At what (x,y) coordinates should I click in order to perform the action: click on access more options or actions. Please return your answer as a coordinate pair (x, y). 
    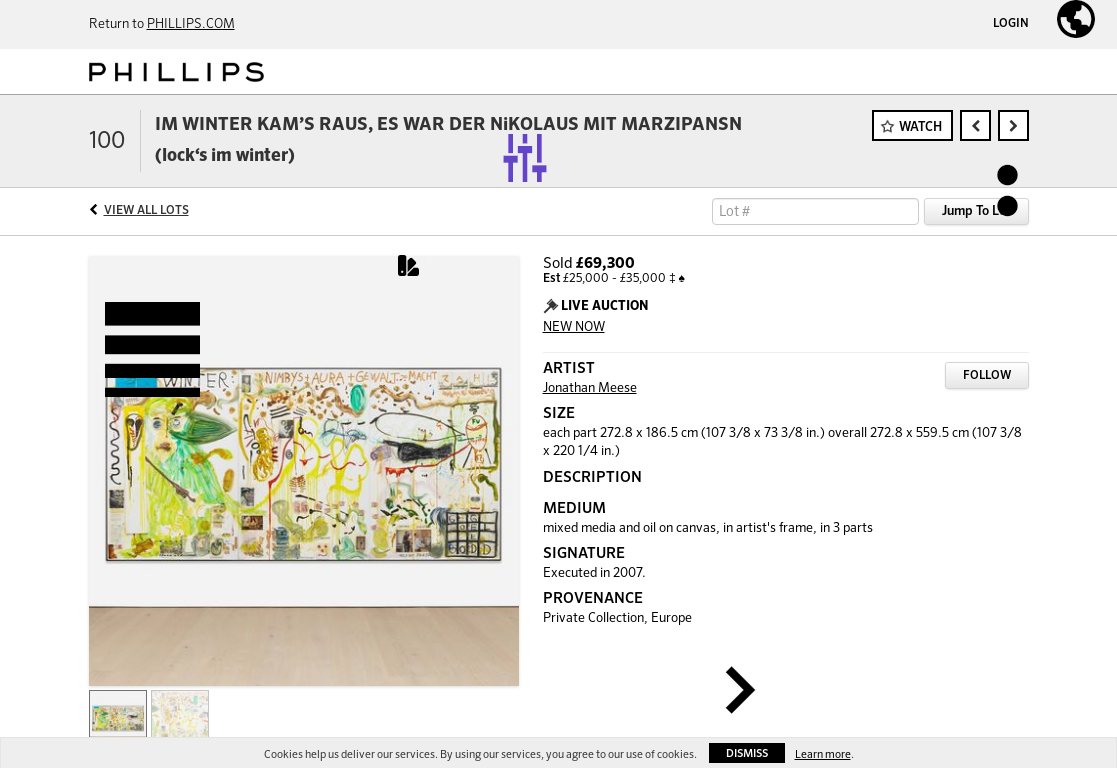
    Looking at the image, I should click on (1007, 190).